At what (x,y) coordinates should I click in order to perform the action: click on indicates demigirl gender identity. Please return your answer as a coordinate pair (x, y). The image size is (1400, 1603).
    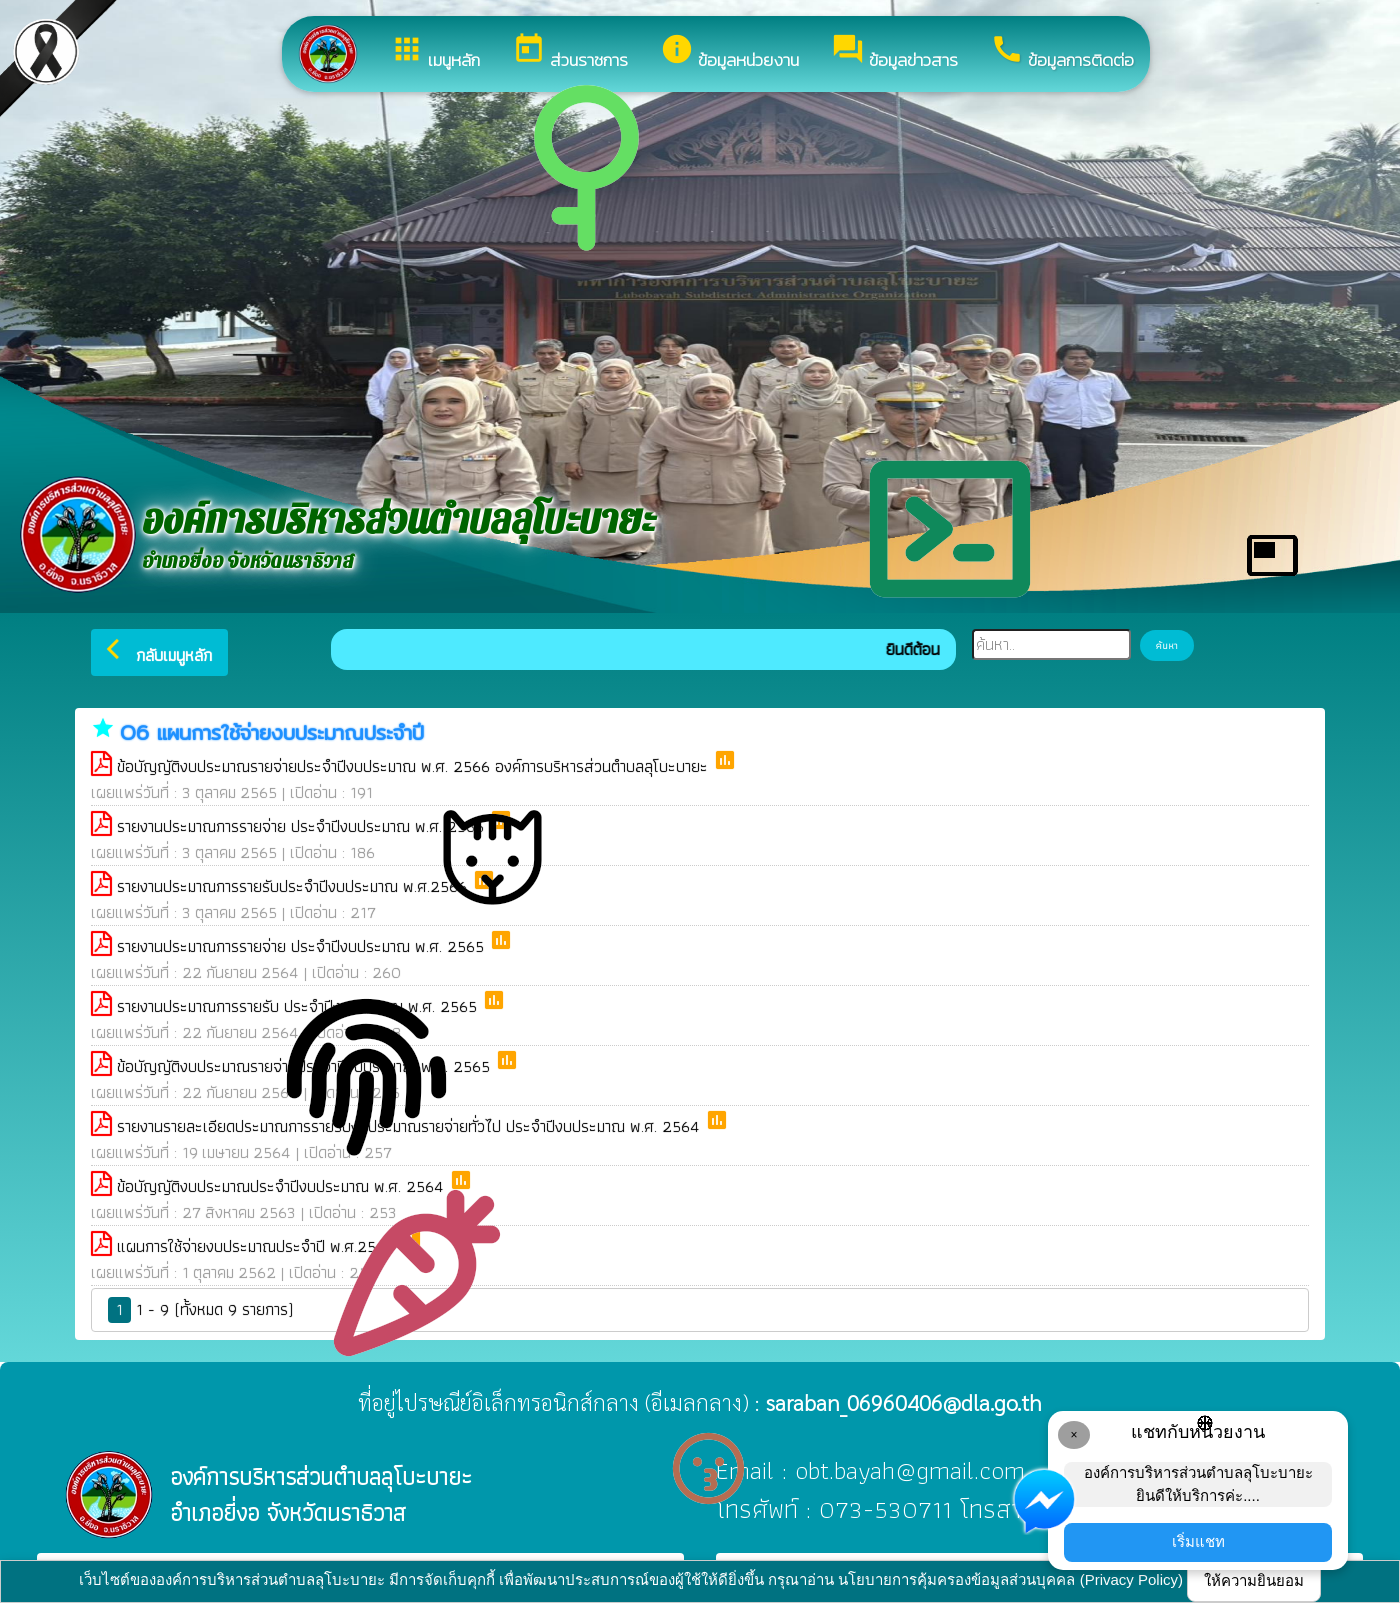
    Looking at the image, I should click on (586, 163).